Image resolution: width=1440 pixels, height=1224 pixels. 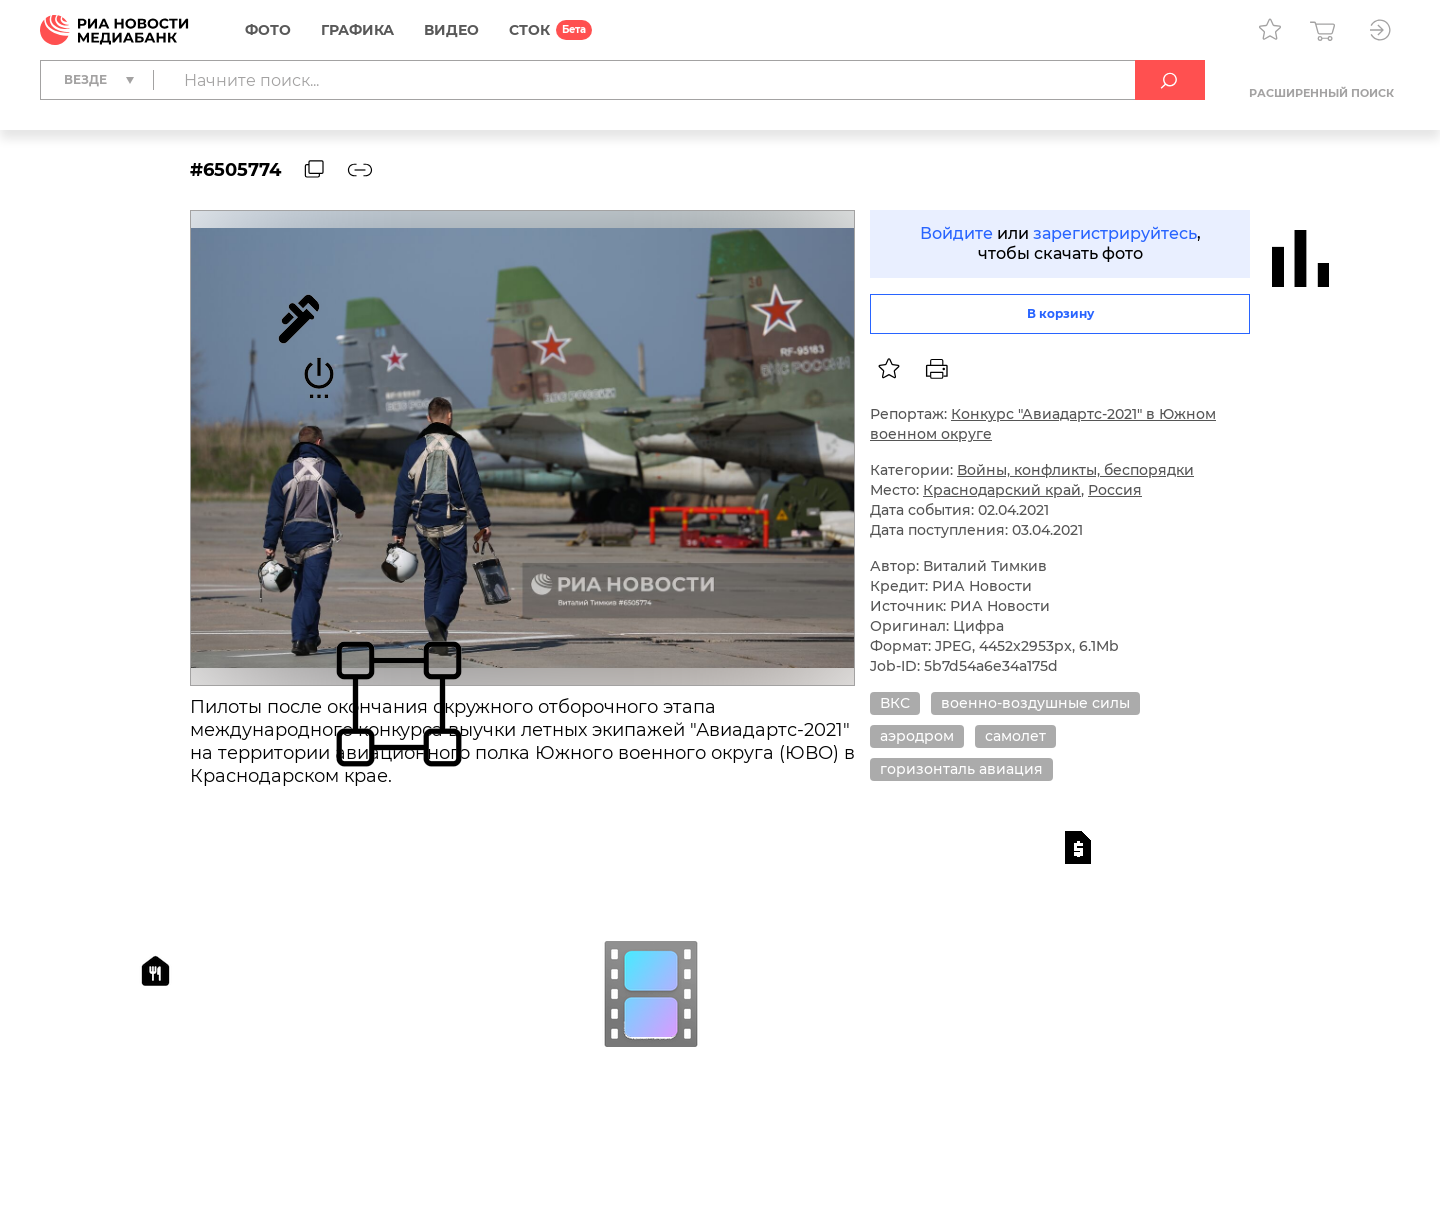 What do you see at coordinates (155, 970) in the screenshot?
I see `find nearby food banks or food assistance` at bounding box center [155, 970].